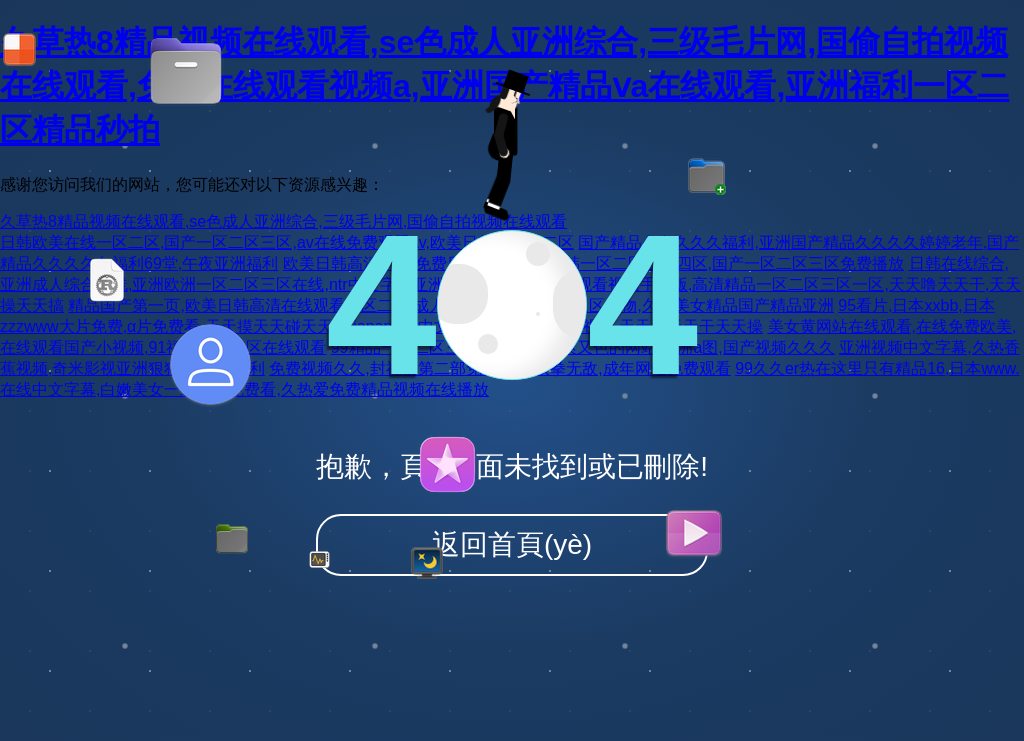 The width and height of the screenshot is (1024, 741). Describe the element at coordinates (447, 464) in the screenshot. I see `open the iTunes Store app` at that location.